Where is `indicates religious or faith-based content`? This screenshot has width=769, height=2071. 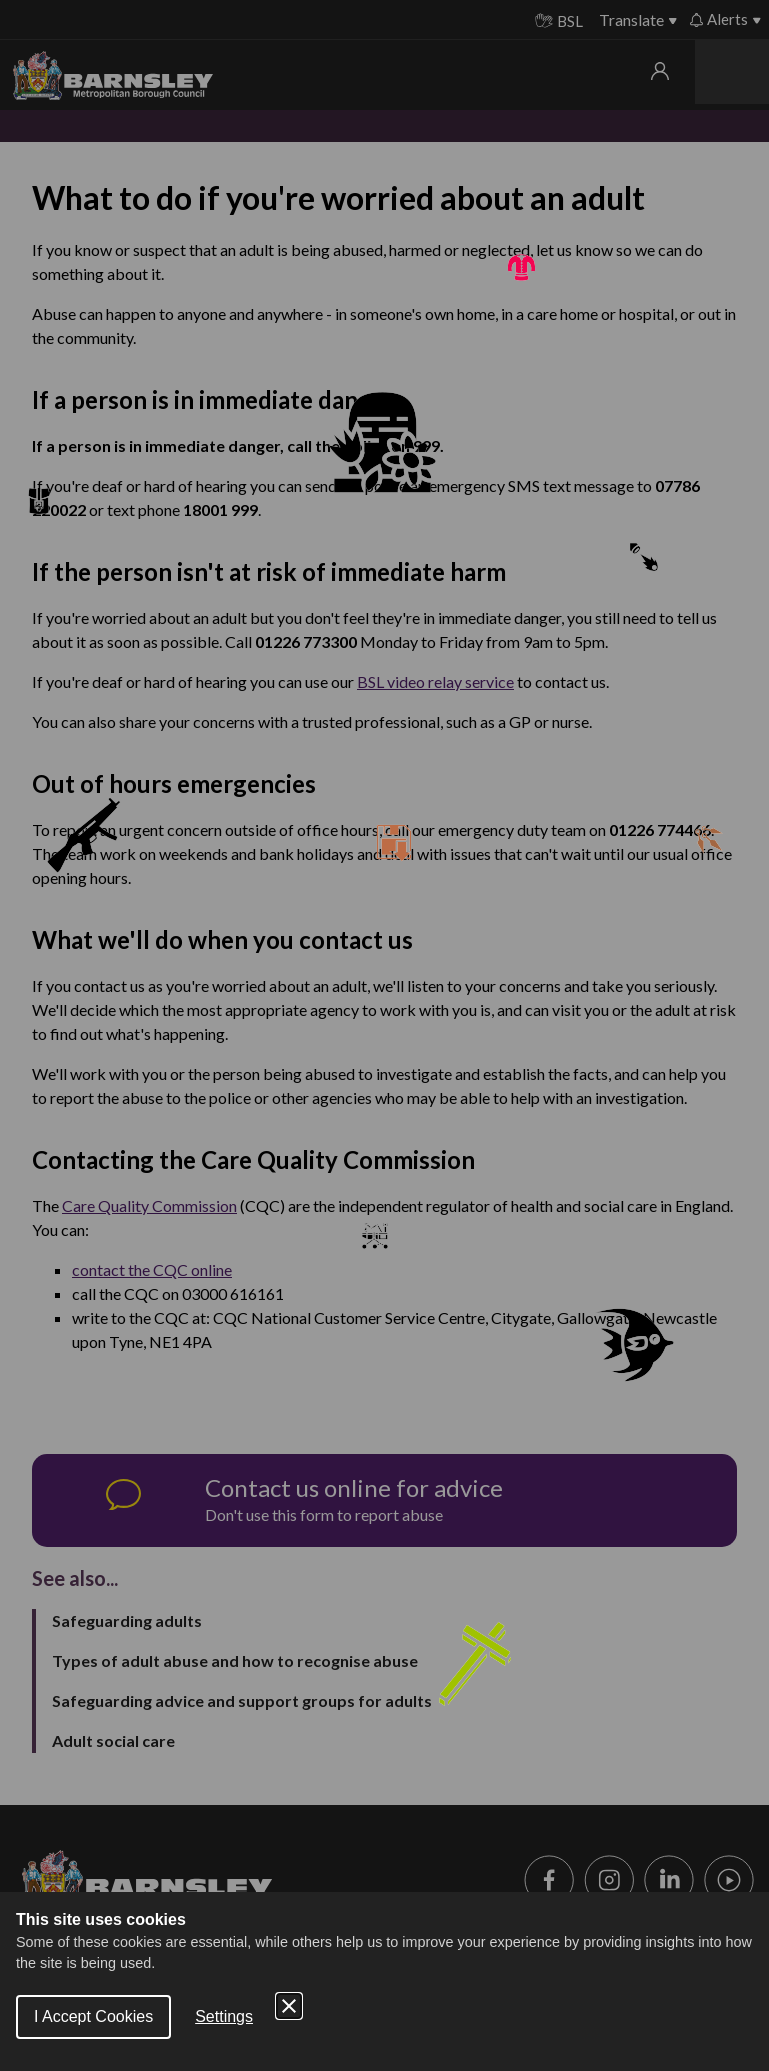 indicates religious or faith-based content is located at coordinates (478, 1663).